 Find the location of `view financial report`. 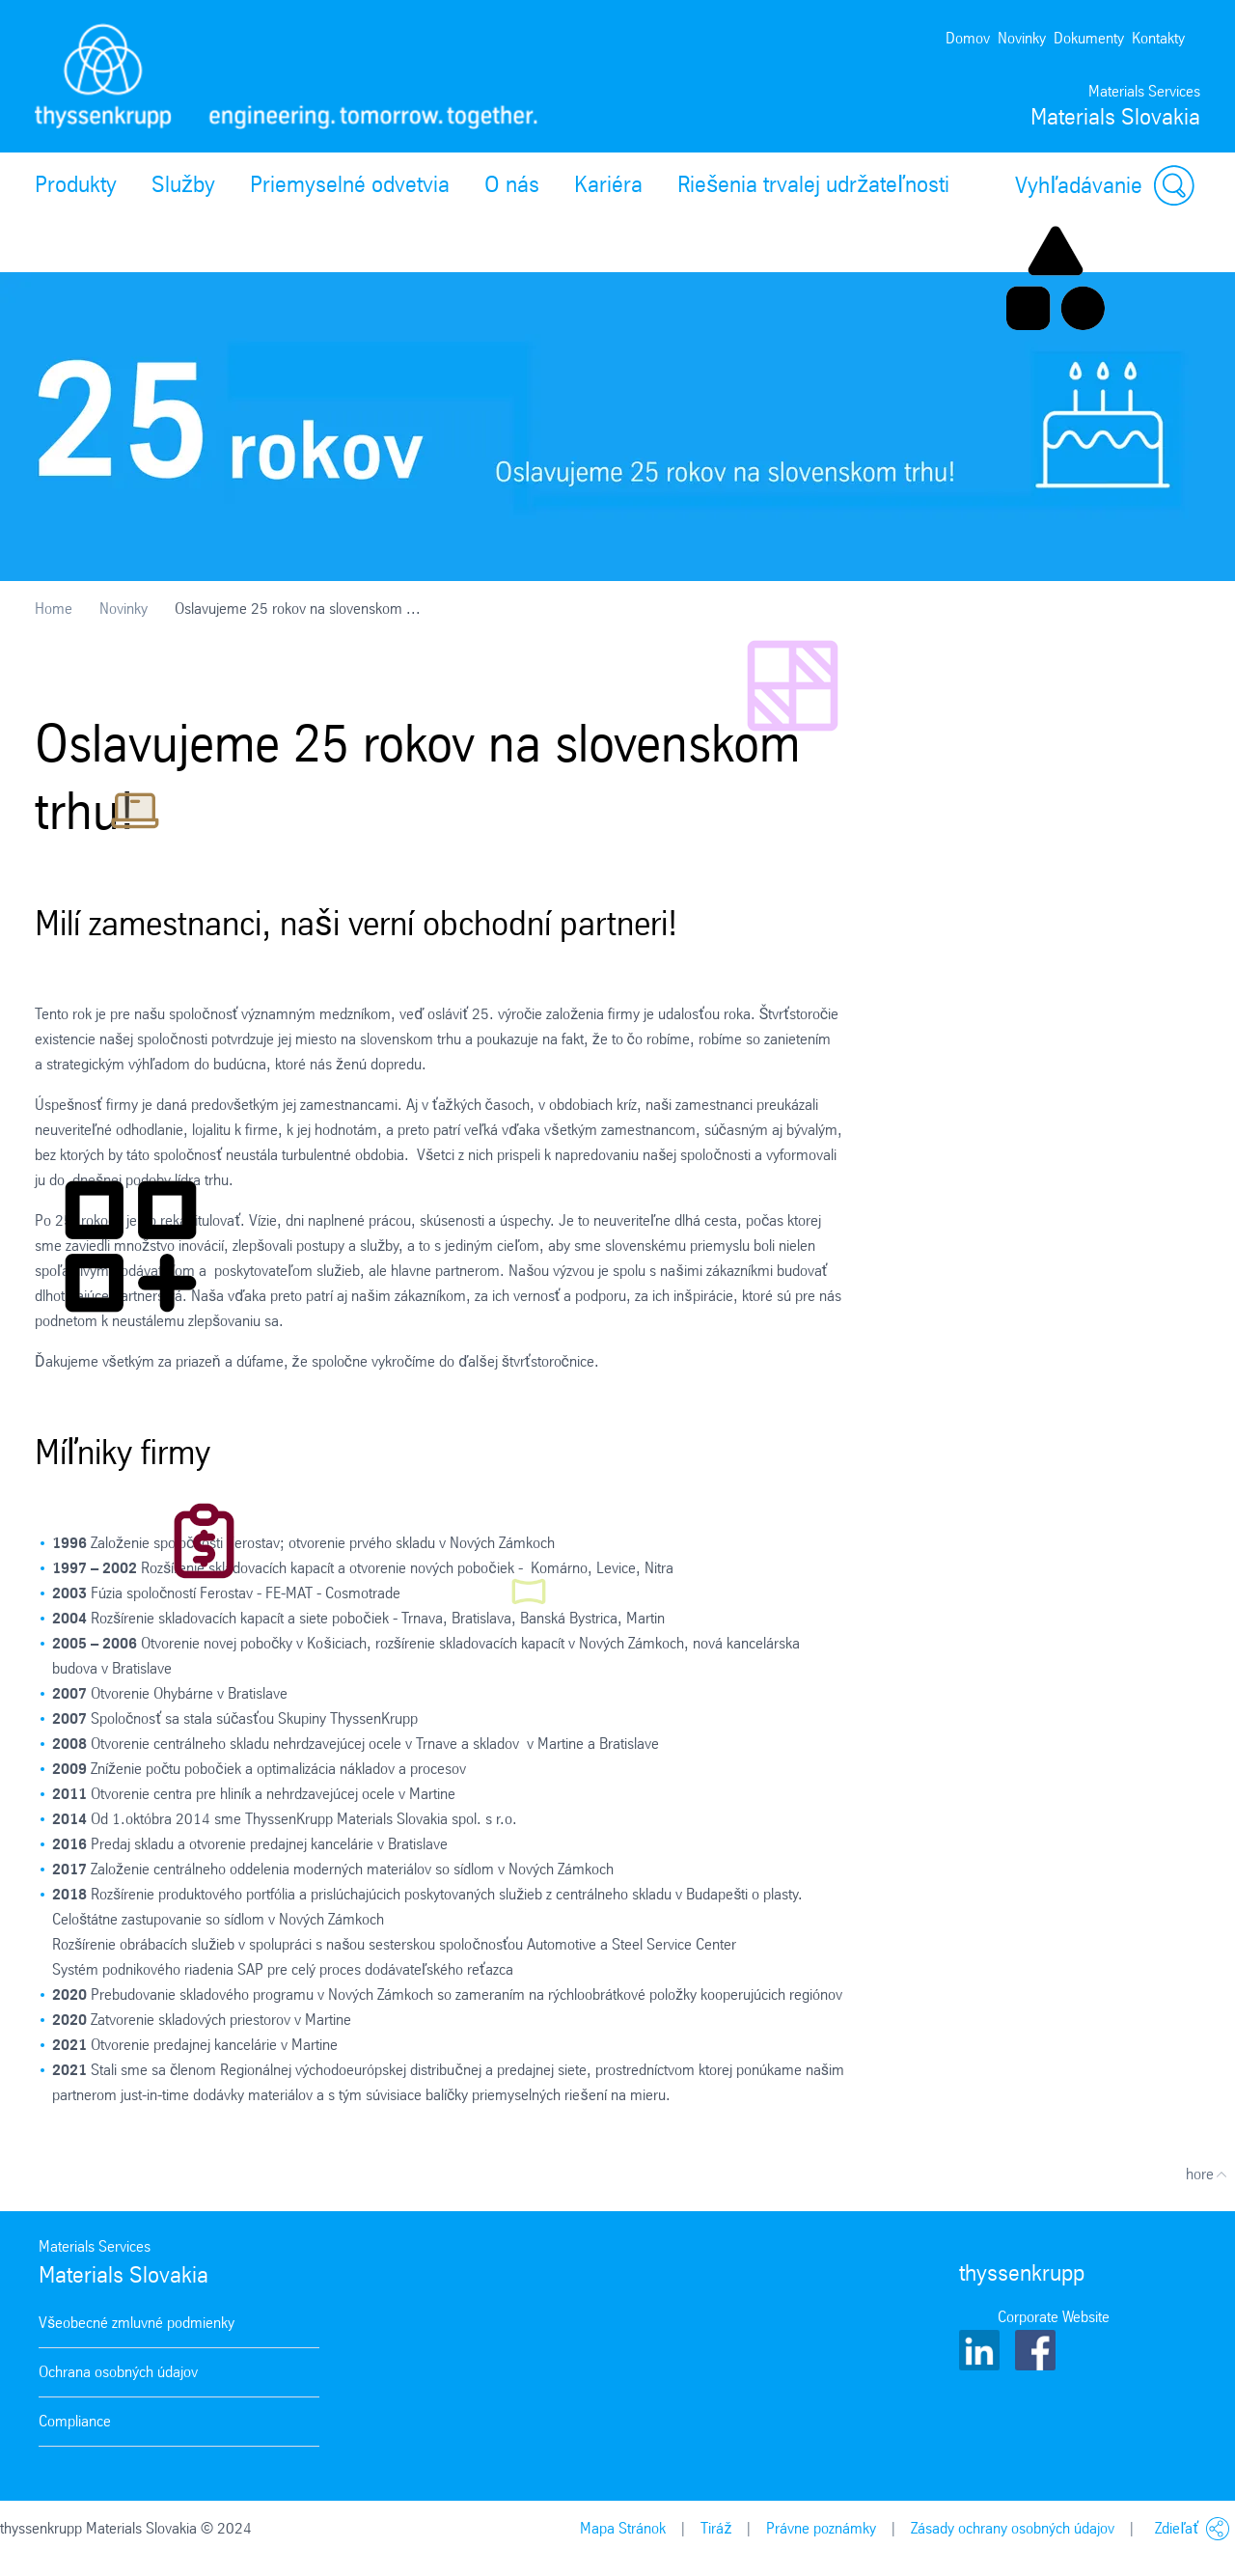

view financial report is located at coordinates (204, 1540).